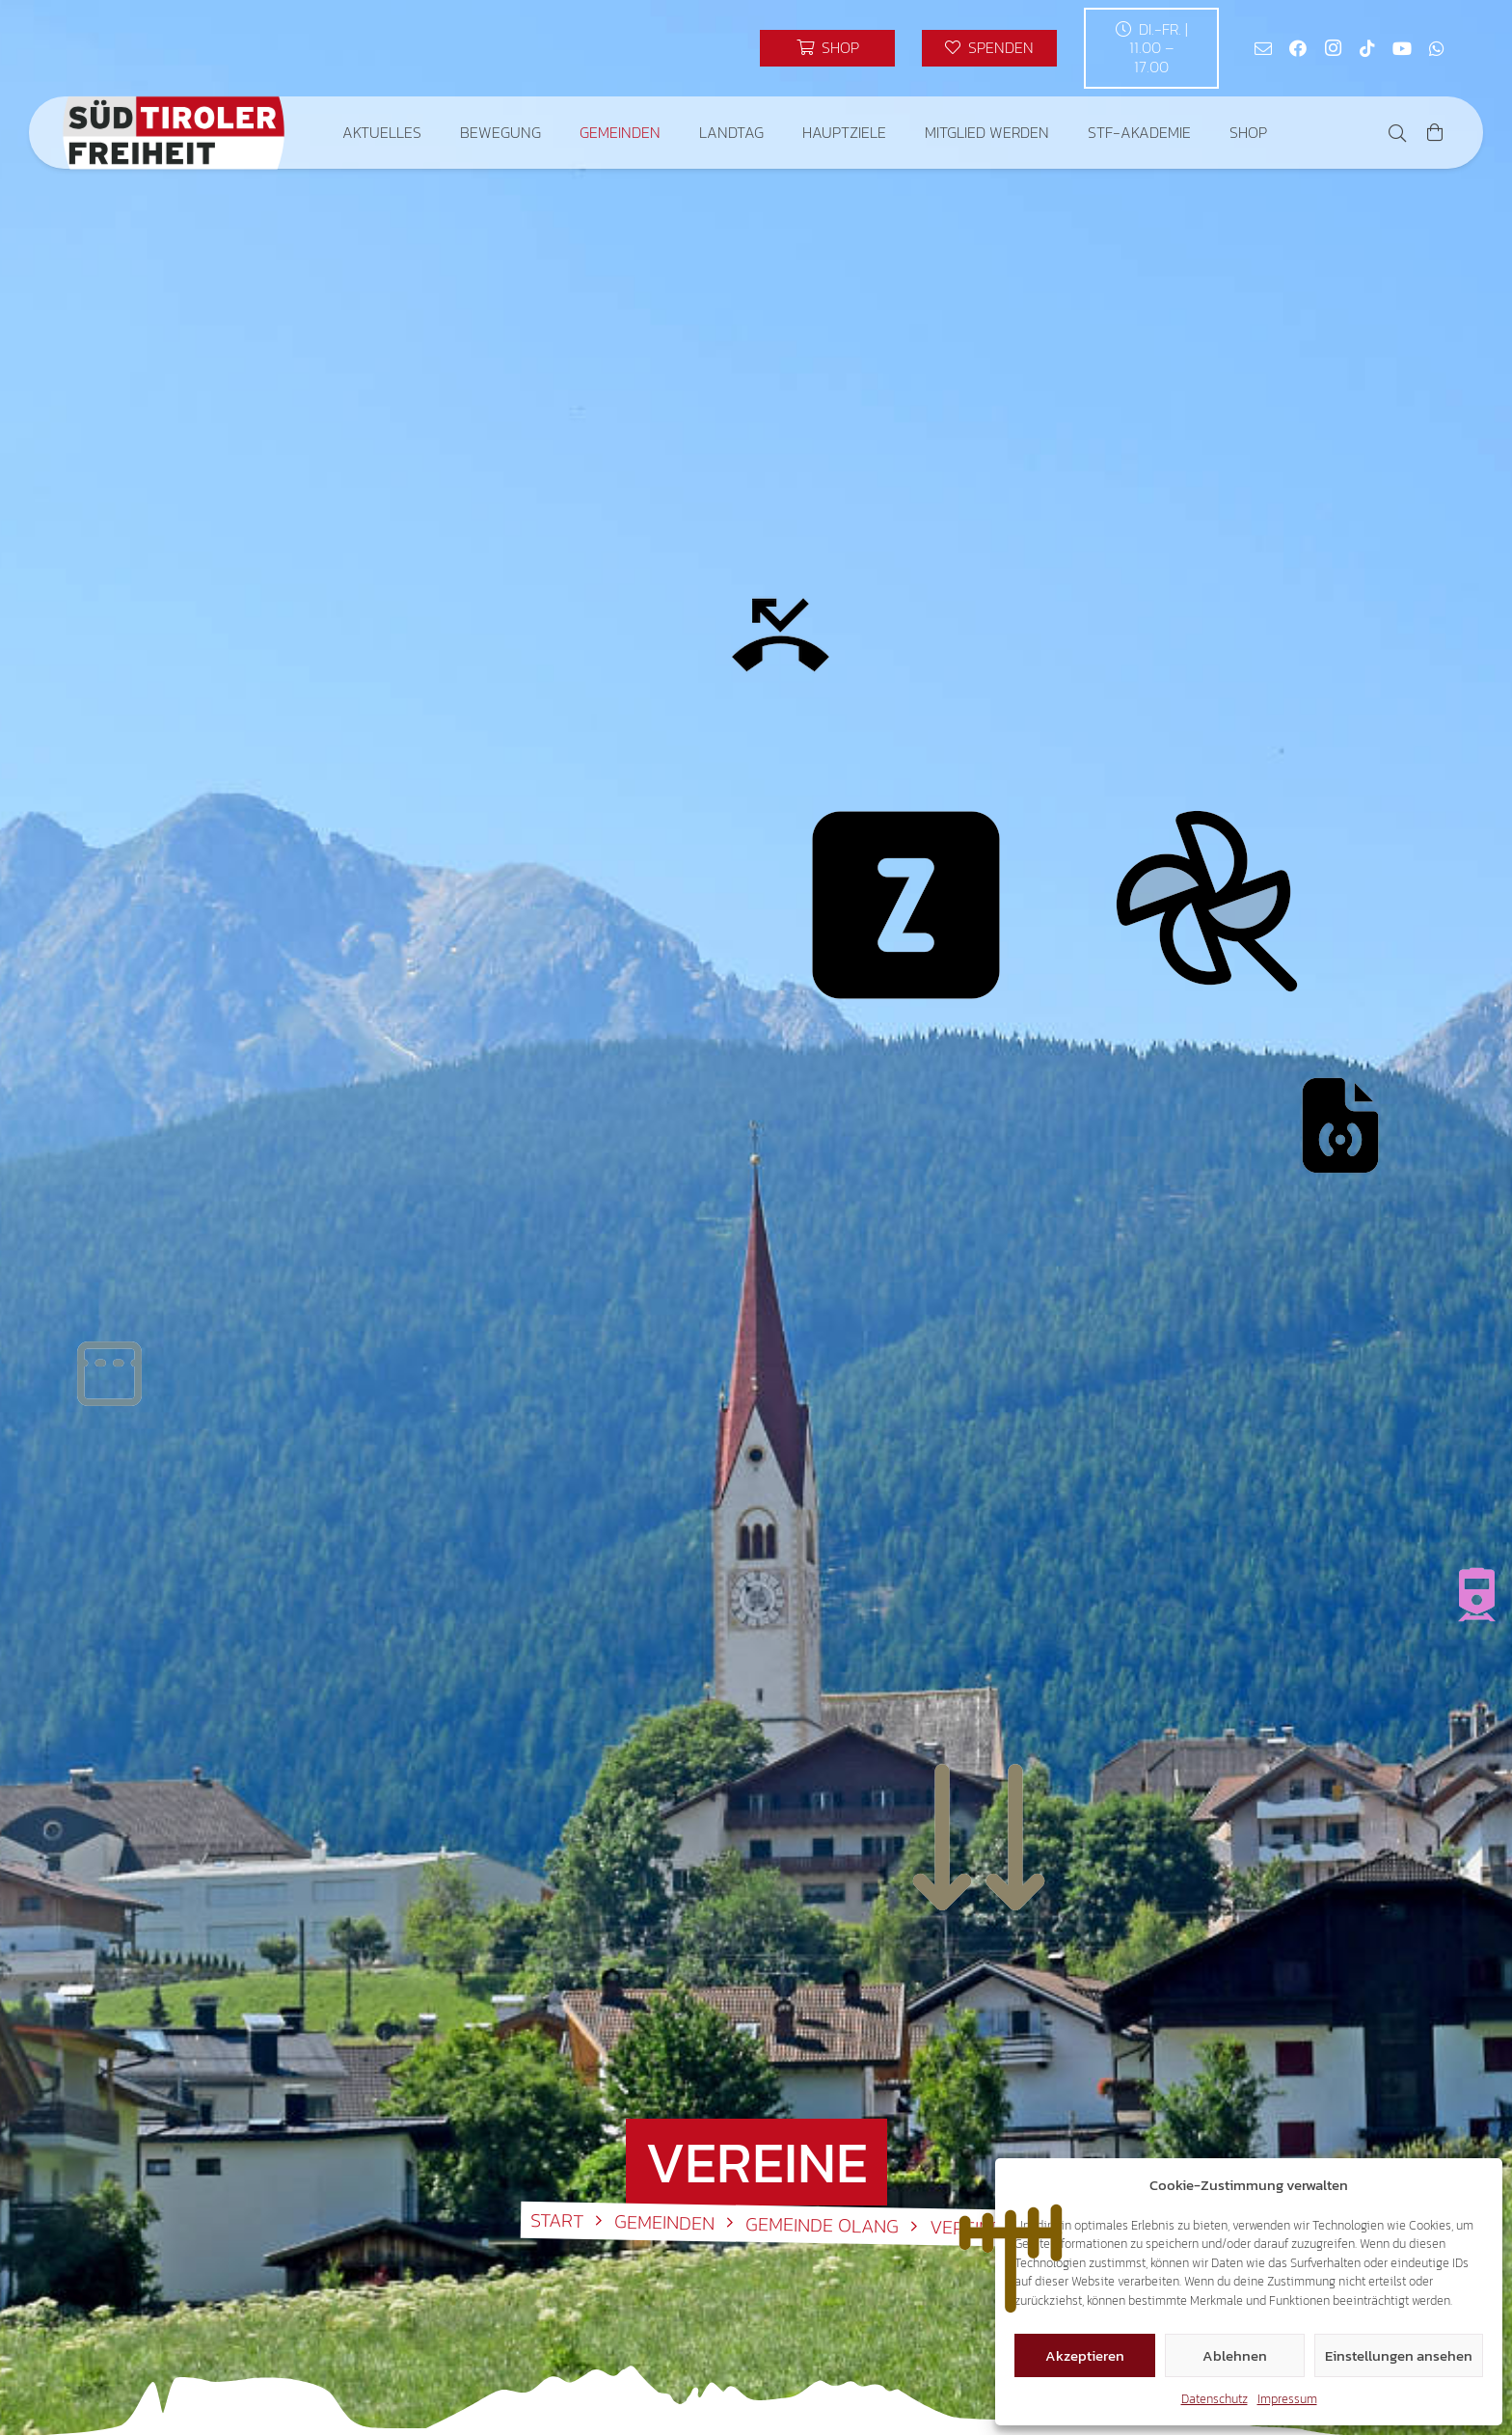  I want to click on download multiple items, so click(979, 1837).